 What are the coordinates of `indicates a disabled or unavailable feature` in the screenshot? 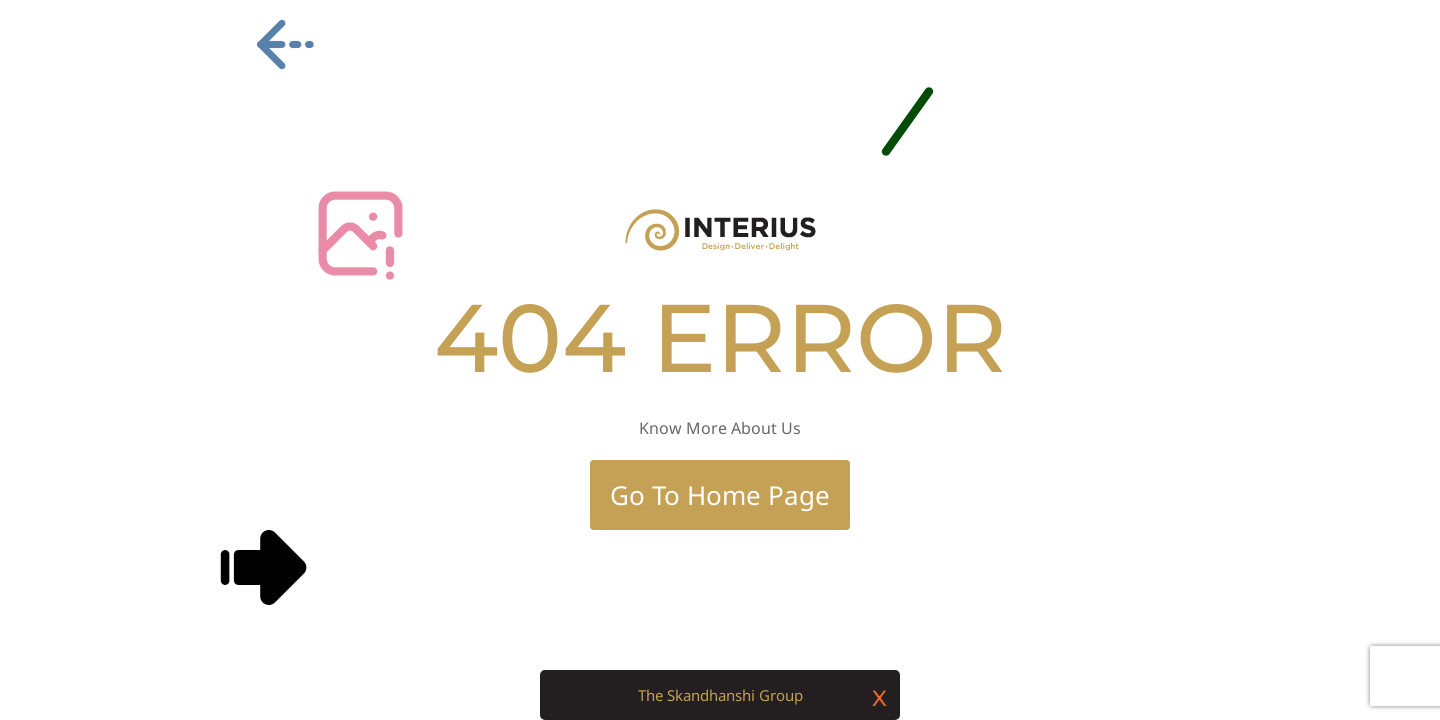 It's located at (907, 121).